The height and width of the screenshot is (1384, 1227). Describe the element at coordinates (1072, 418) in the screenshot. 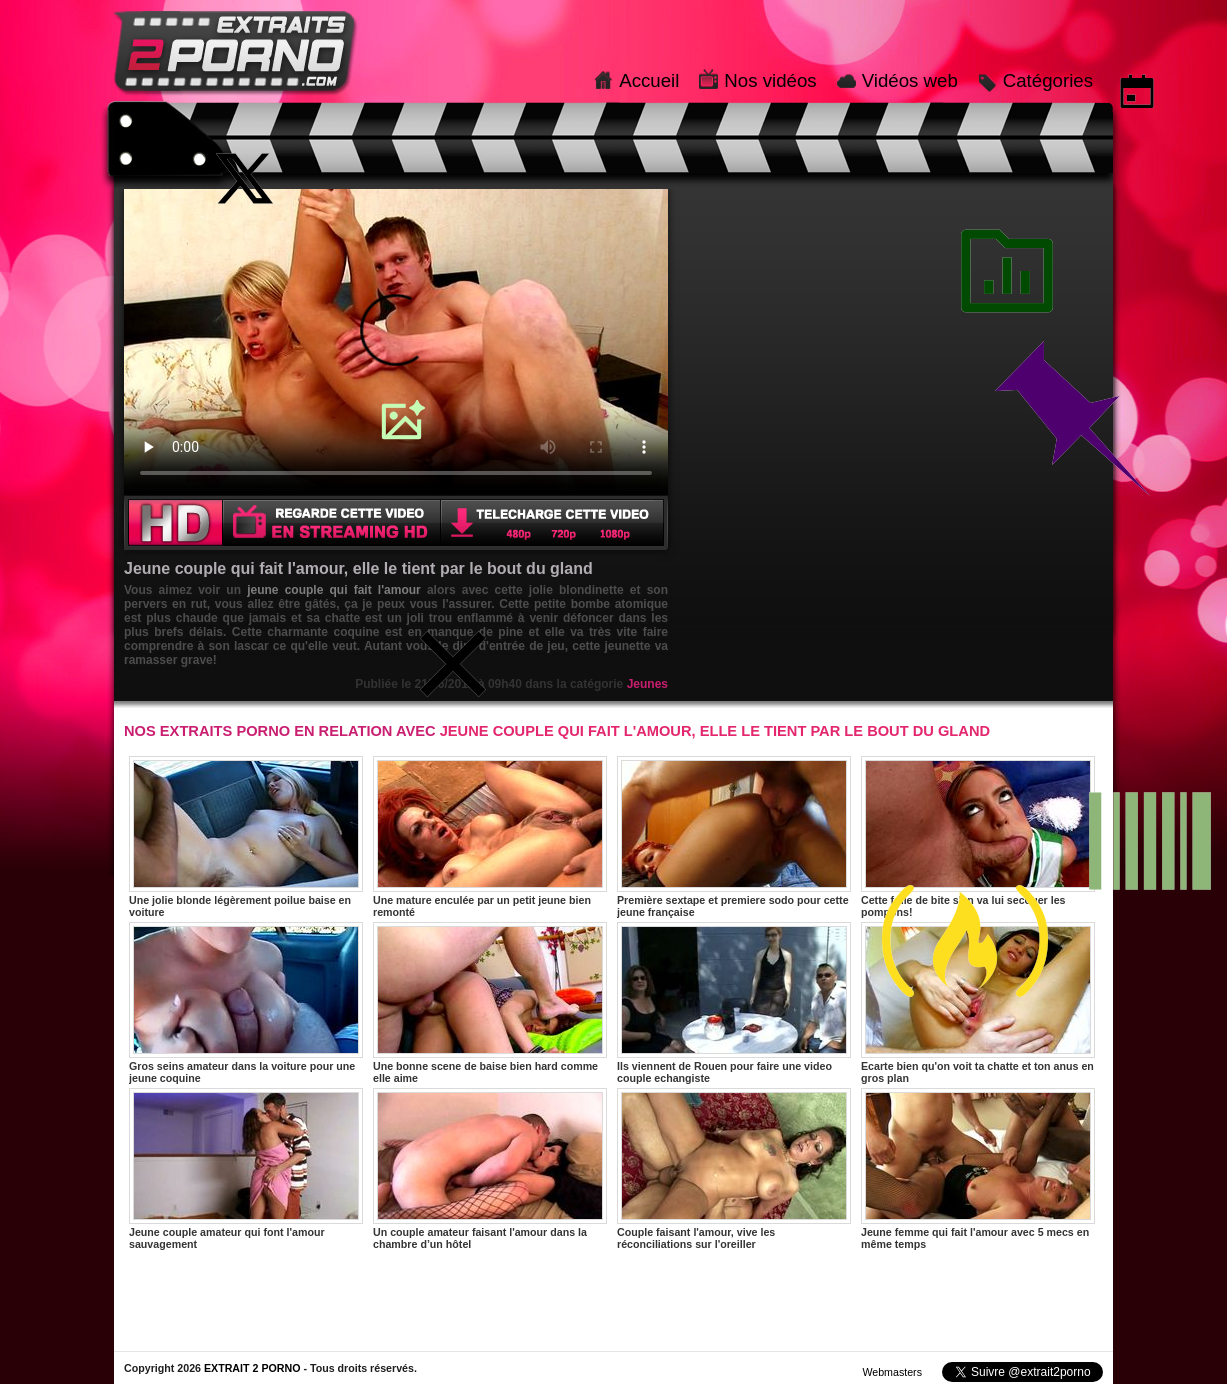

I see `visit pinboard bookmarking service` at that location.